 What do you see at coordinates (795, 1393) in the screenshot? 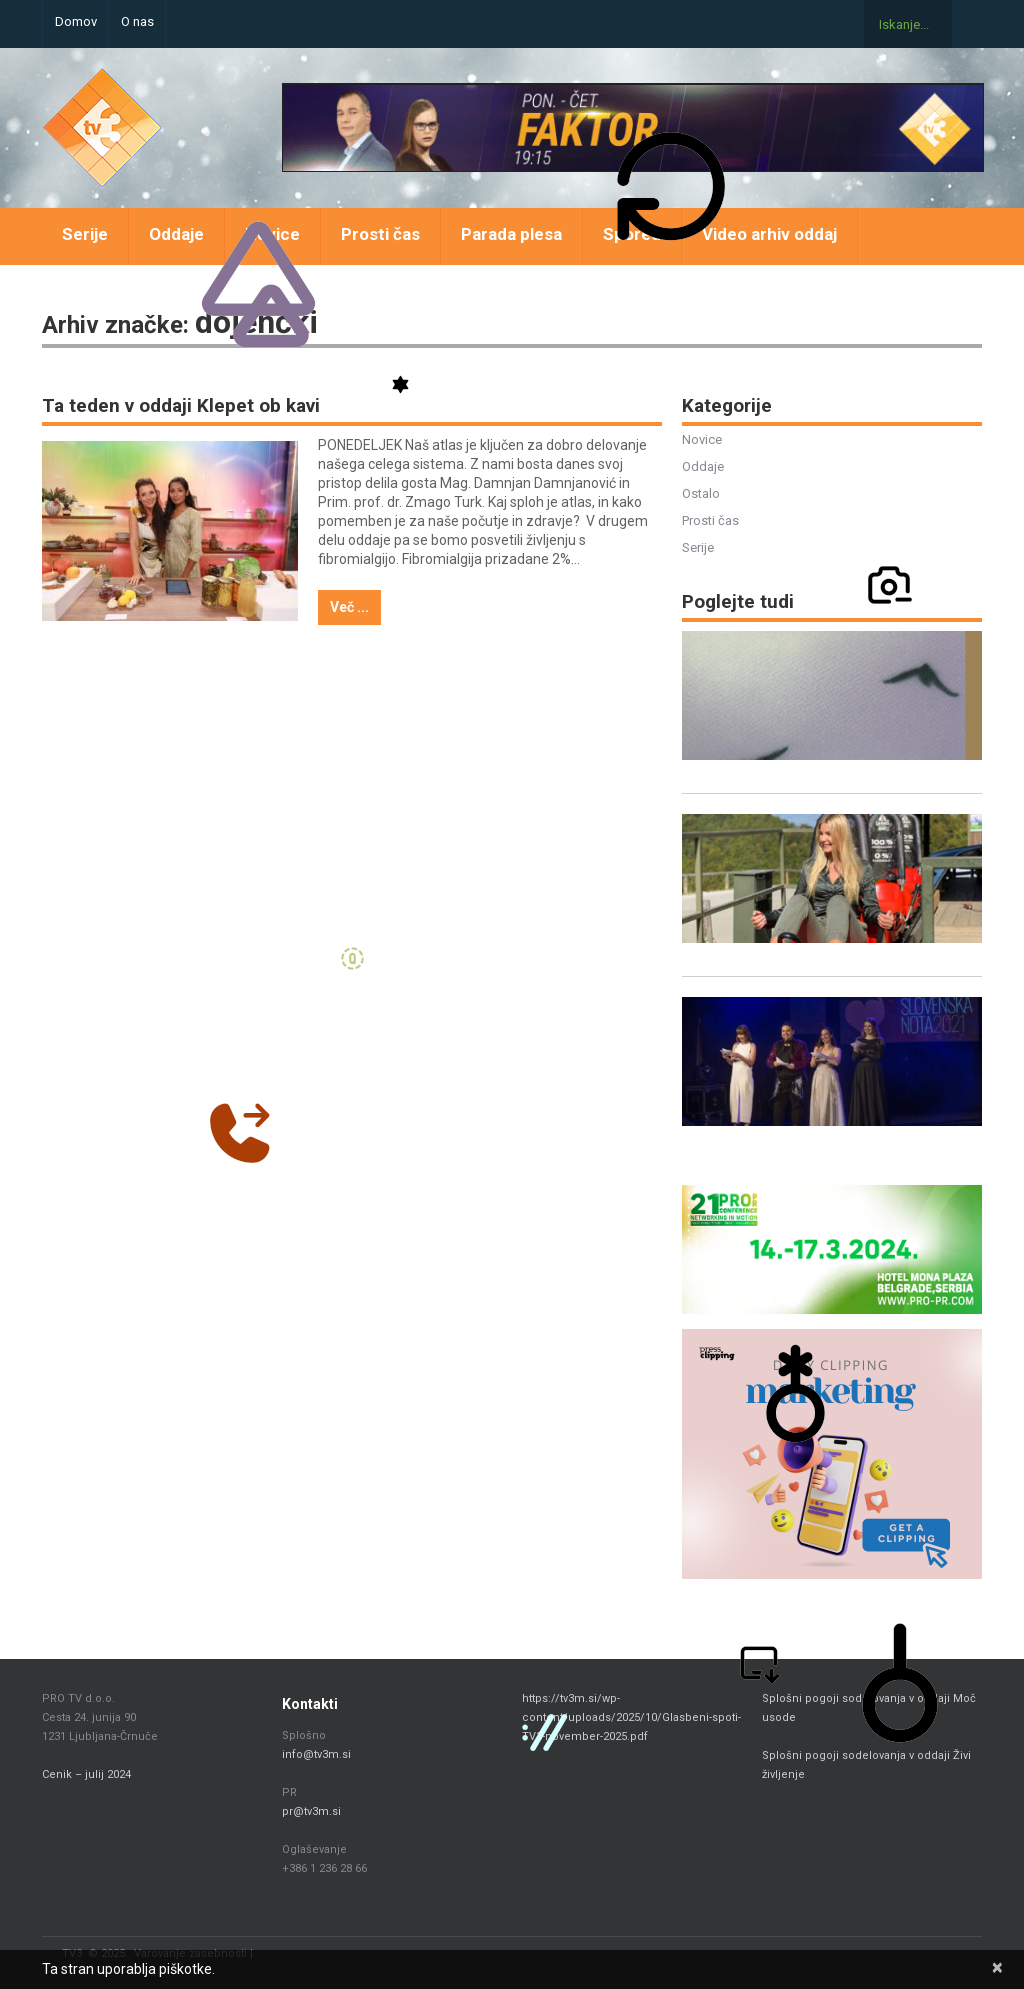
I see `select genderqueer as gender identity` at bounding box center [795, 1393].